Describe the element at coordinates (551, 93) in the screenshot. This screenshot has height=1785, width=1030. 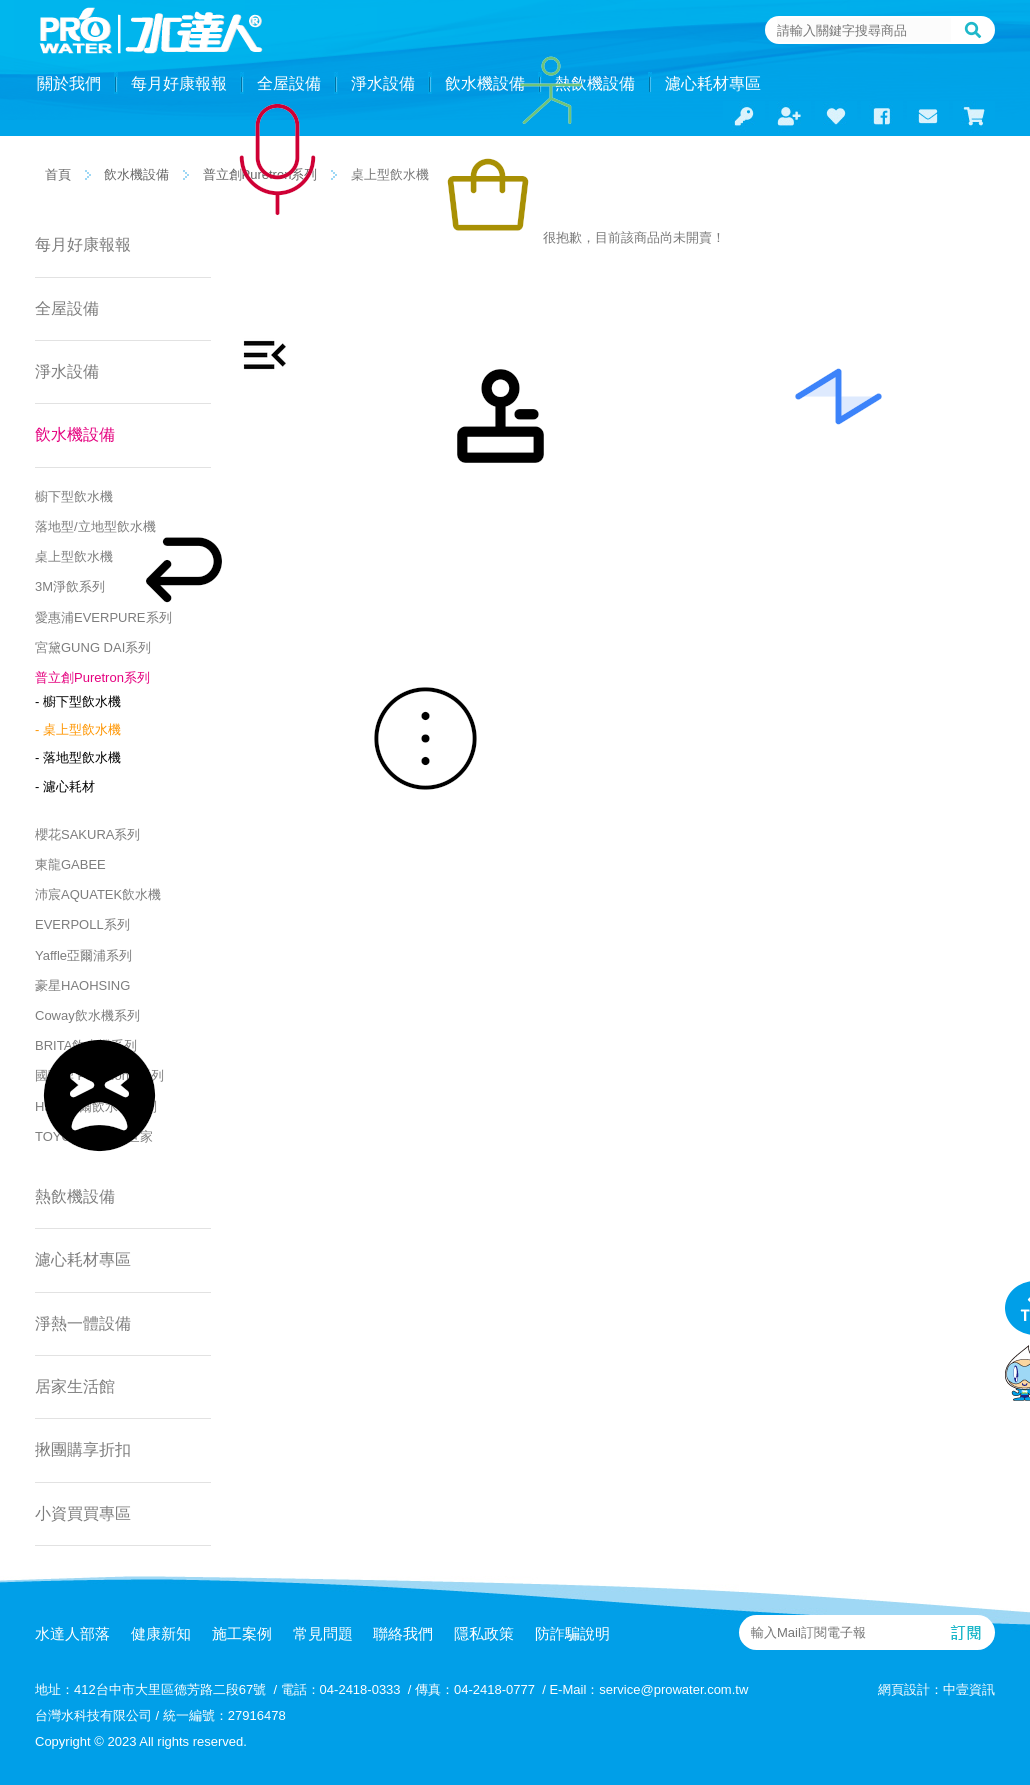
I see `access tai chi or meditation exercises` at that location.